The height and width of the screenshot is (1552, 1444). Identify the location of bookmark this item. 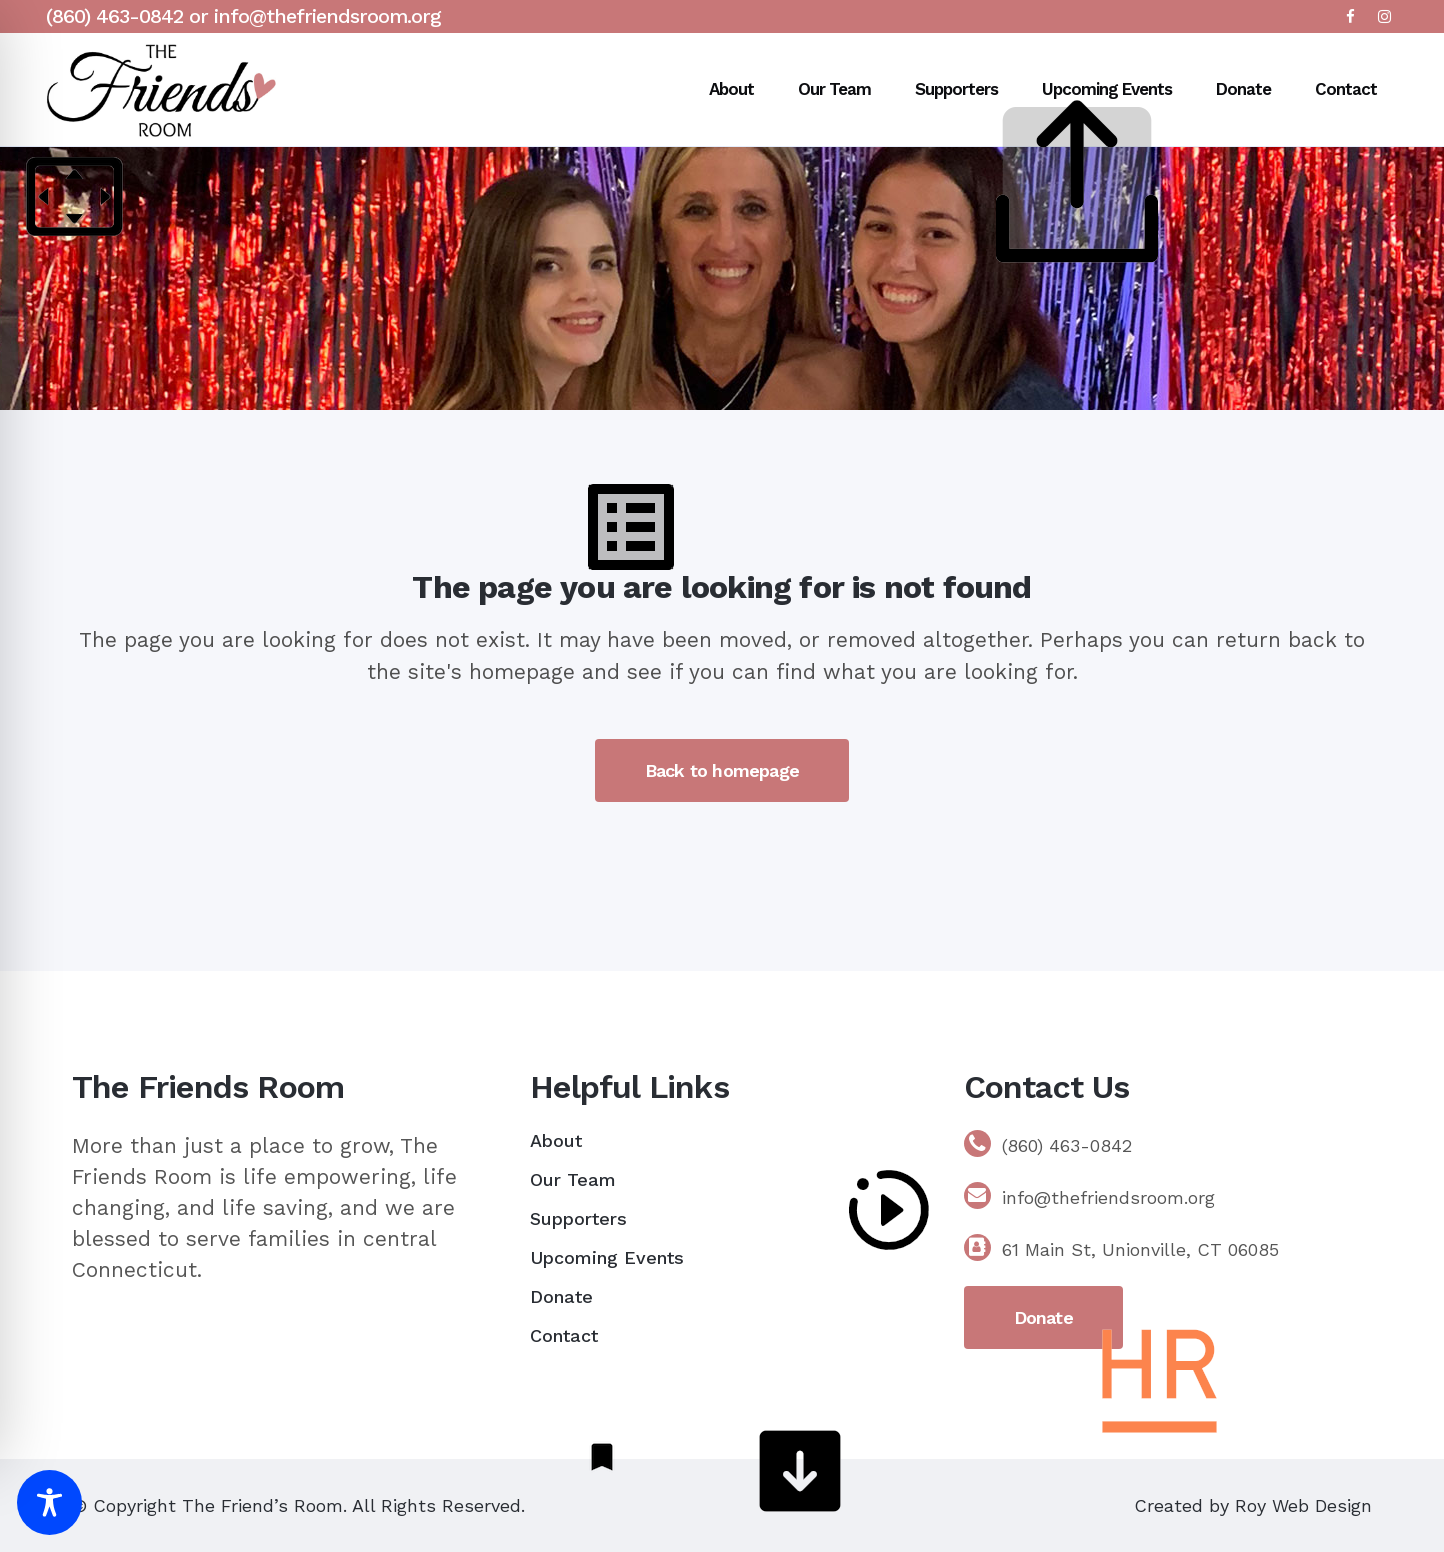
(602, 1457).